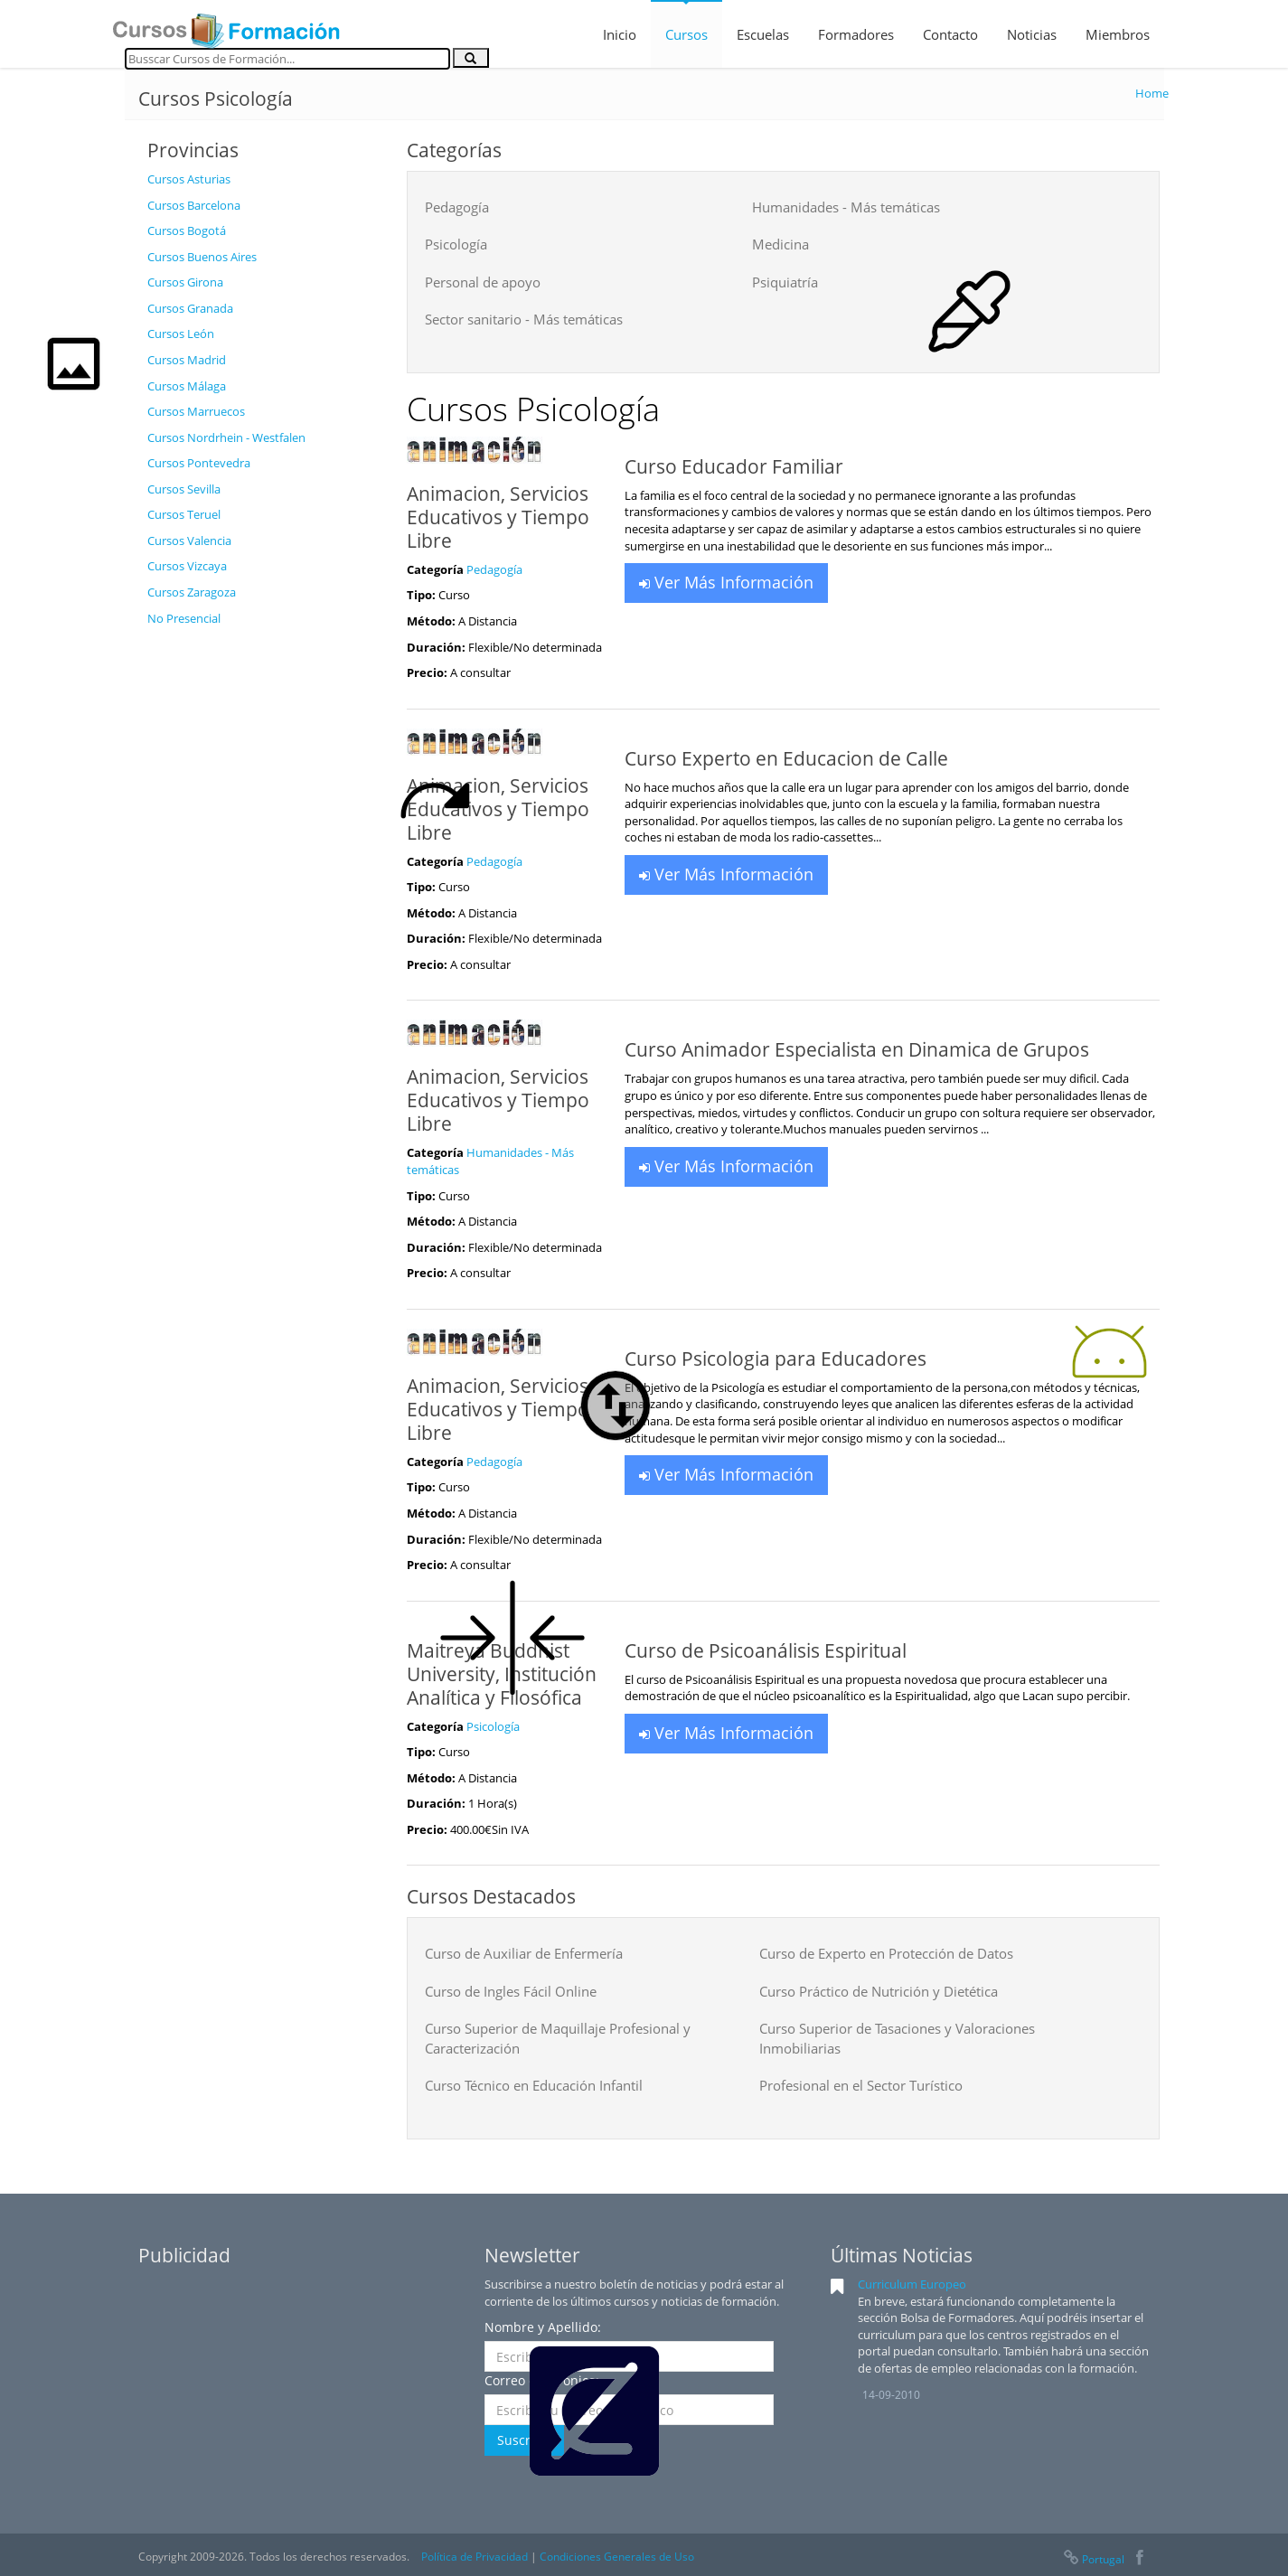  What do you see at coordinates (616, 1406) in the screenshot?
I see `swap or reorder items vertically` at bounding box center [616, 1406].